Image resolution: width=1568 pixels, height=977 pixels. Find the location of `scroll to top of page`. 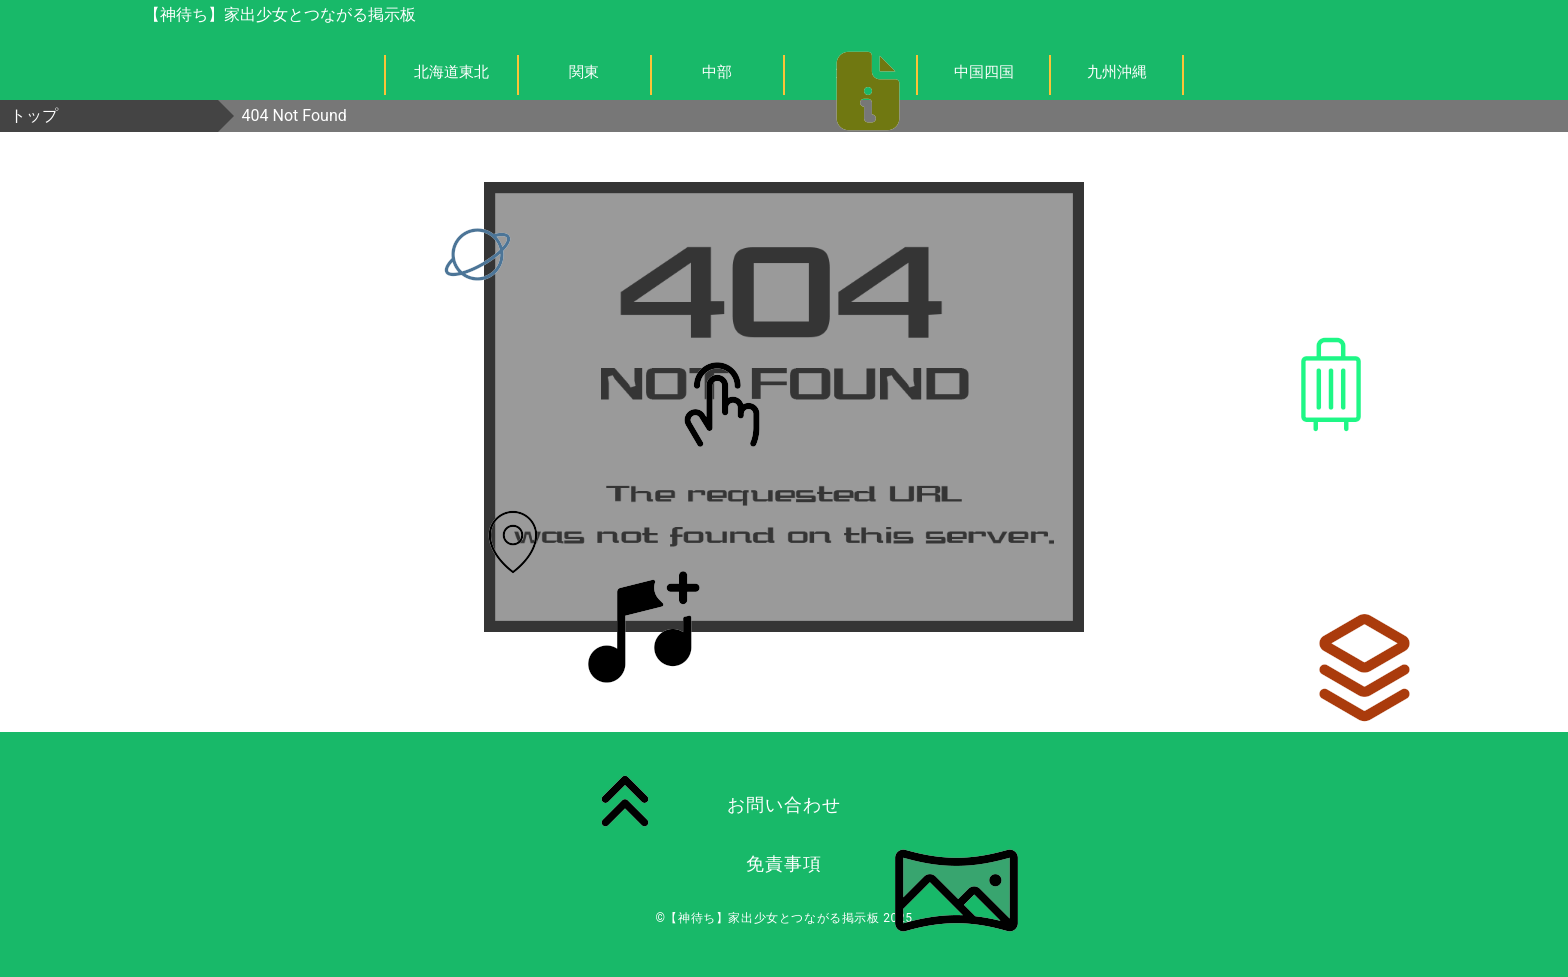

scroll to top of page is located at coordinates (625, 803).